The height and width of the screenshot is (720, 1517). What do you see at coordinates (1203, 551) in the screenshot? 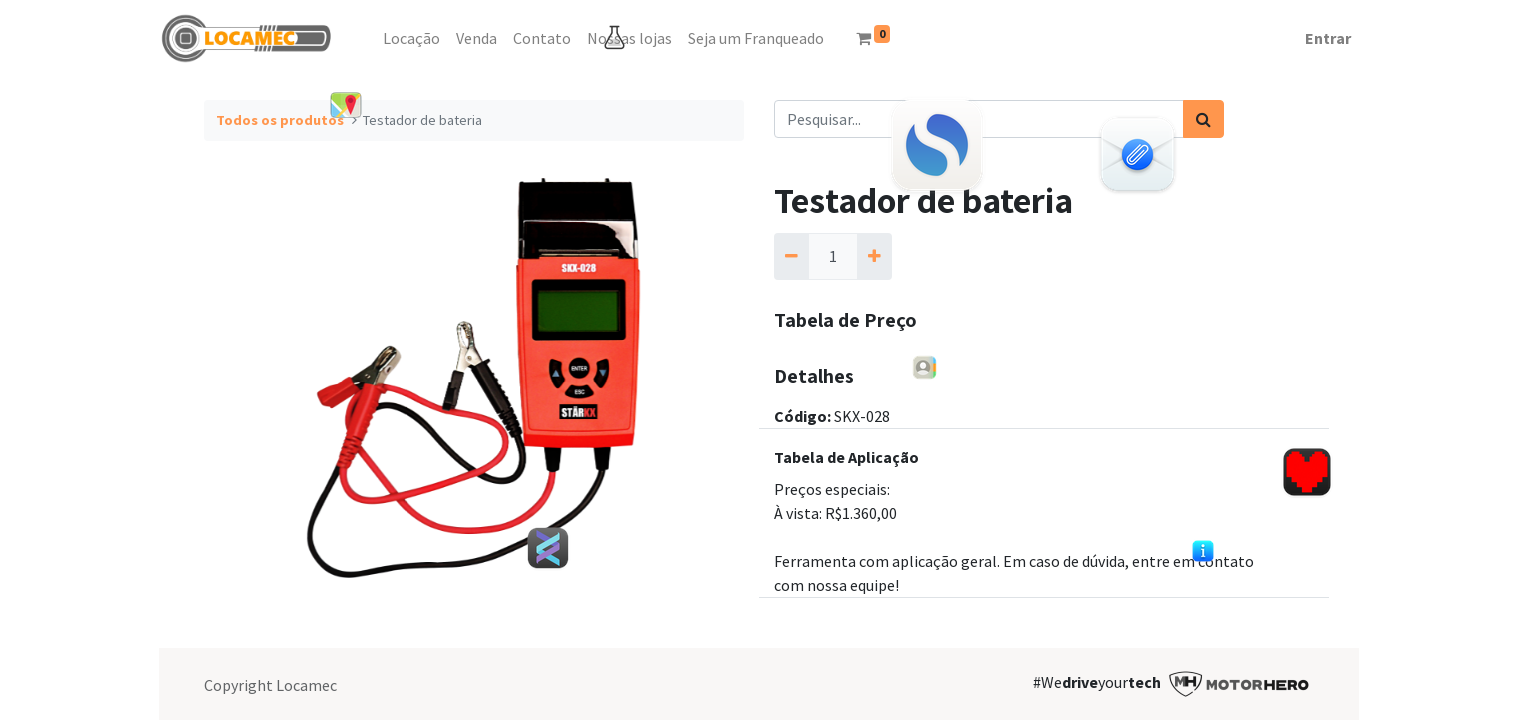
I see `open ibus input method settings` at bounding box center [1203, 551].